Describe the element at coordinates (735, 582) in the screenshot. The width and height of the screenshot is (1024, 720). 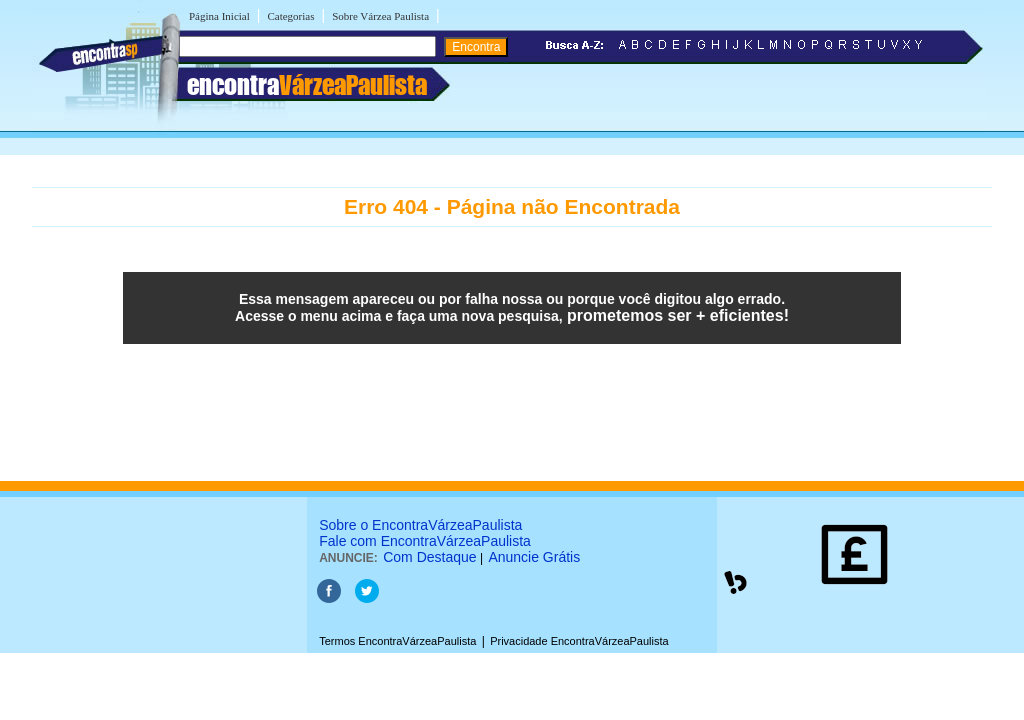
I see `open the Bukalapak app` at that location.